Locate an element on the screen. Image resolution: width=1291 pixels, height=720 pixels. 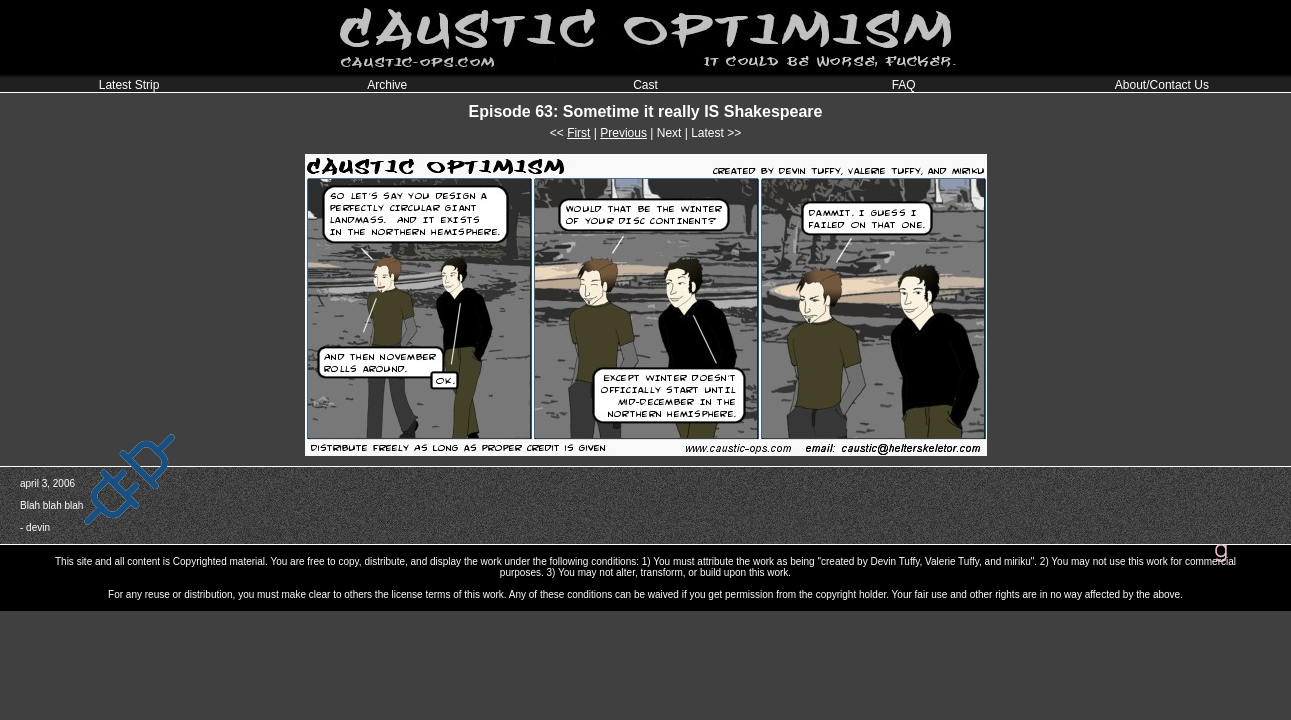
open goodreads app or profile is located at coordinates (1221, 553).